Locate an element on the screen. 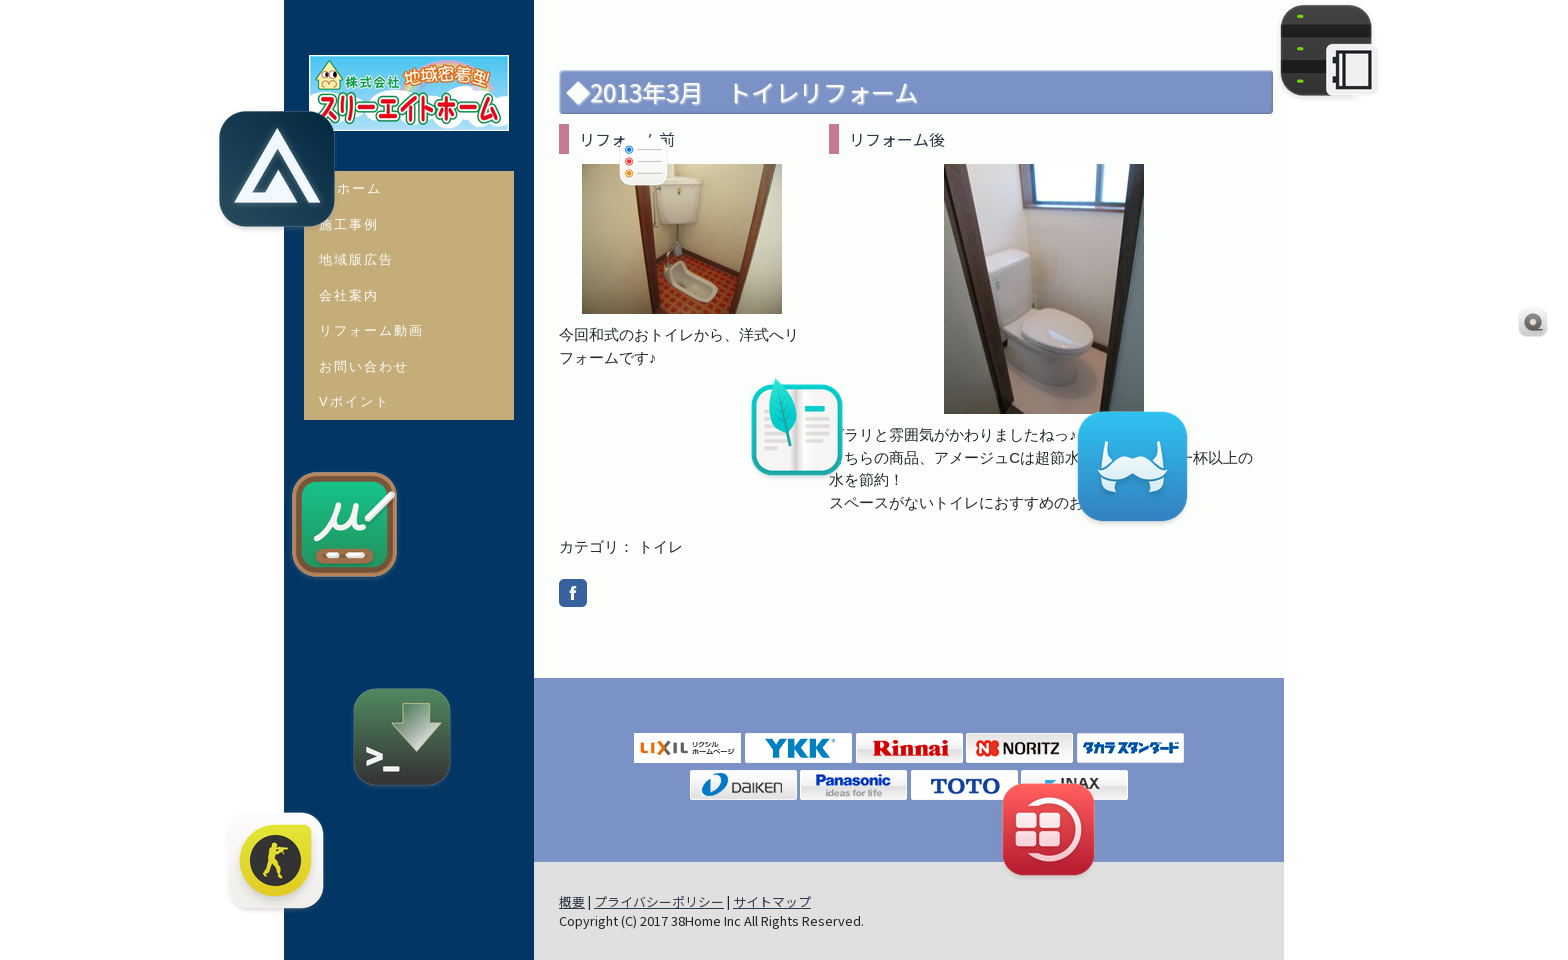  open the Reminders app is located at coordinates (643, 161).